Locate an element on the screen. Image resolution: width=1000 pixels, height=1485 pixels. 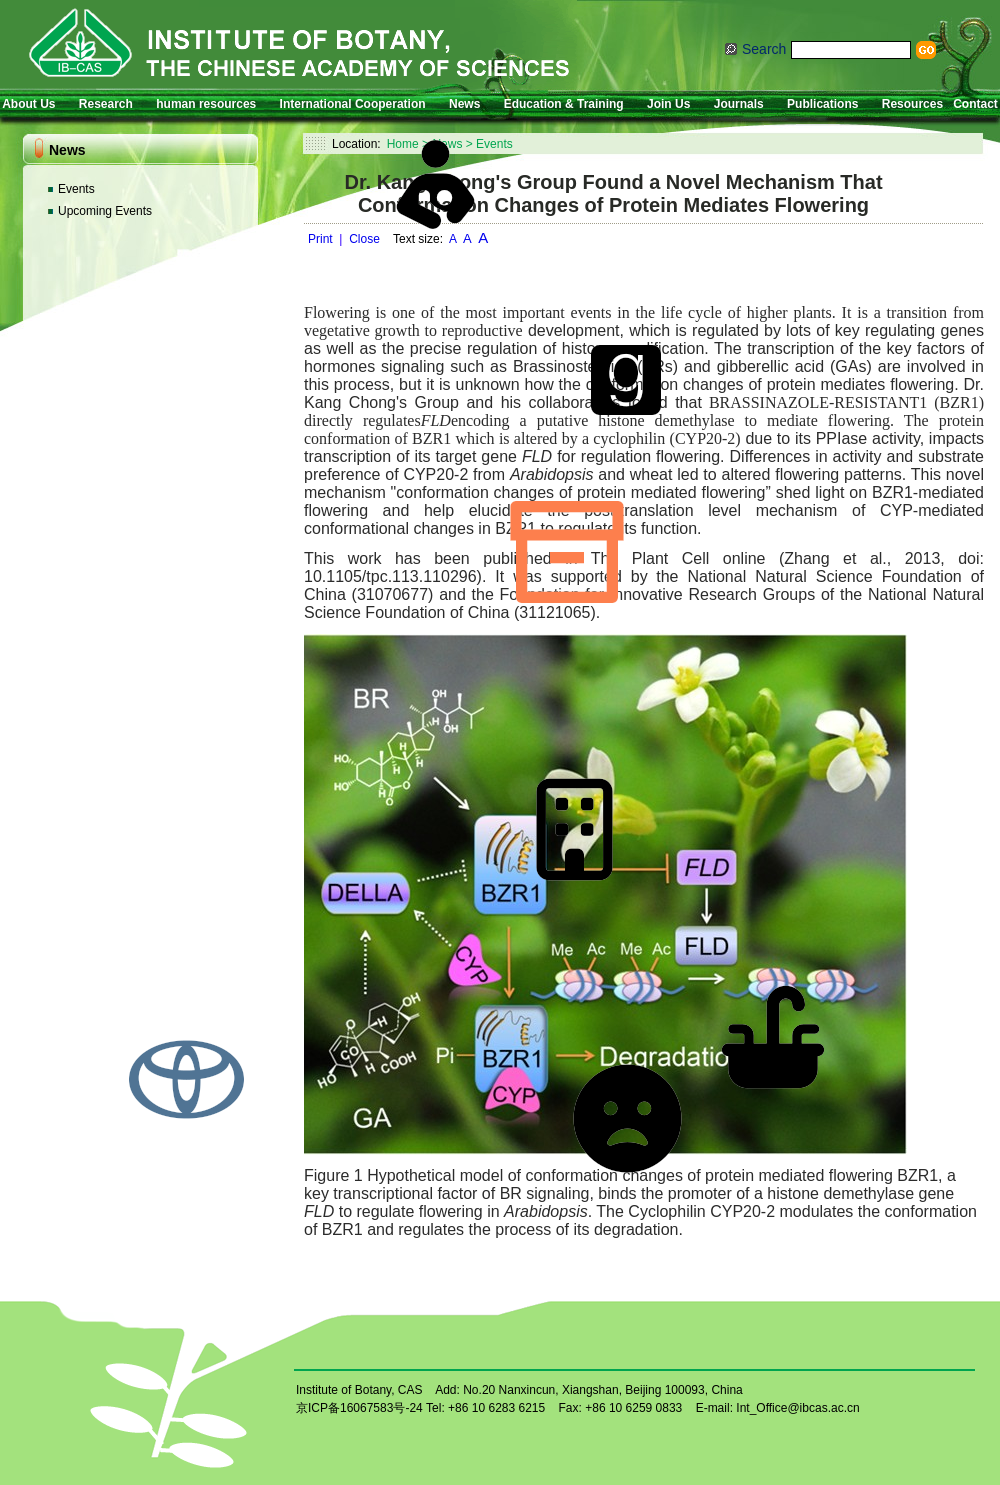
open the goodreads app is located at coordinates (626, 380).